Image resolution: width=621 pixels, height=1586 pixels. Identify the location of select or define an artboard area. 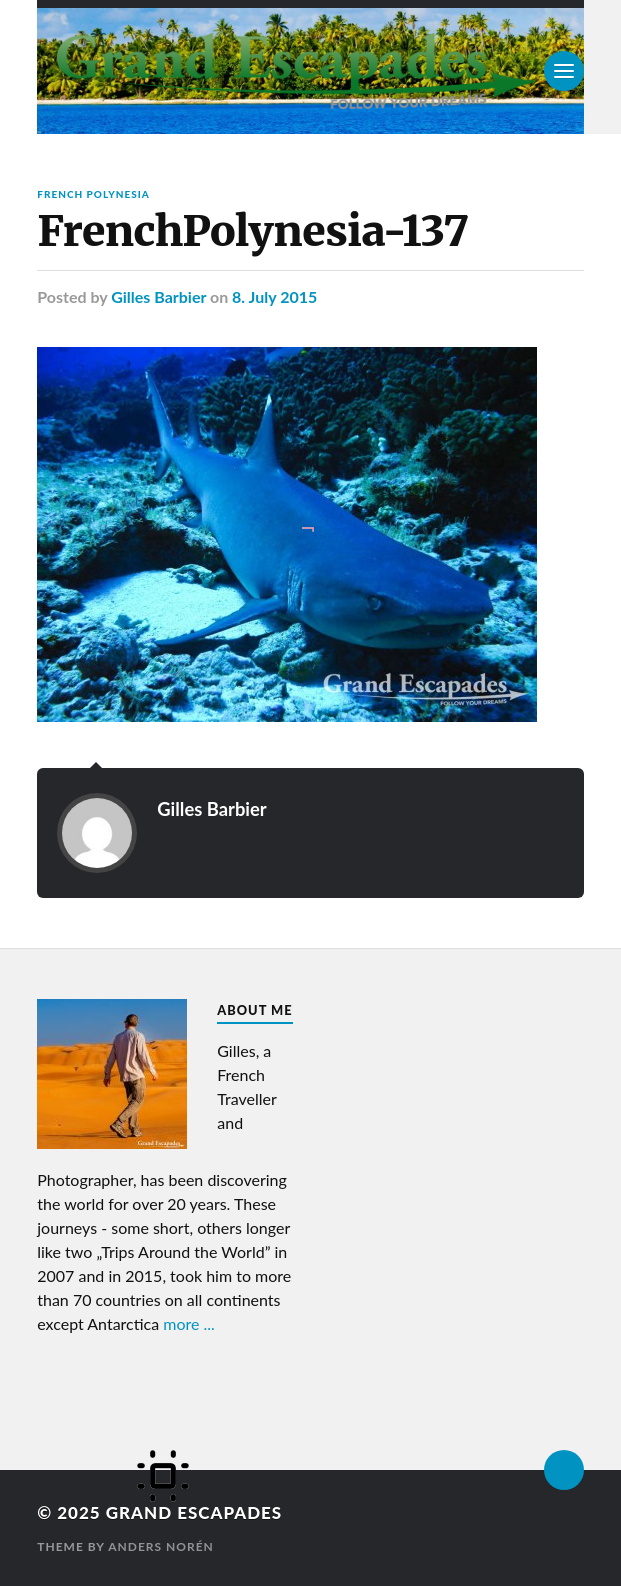
(163, 1476).